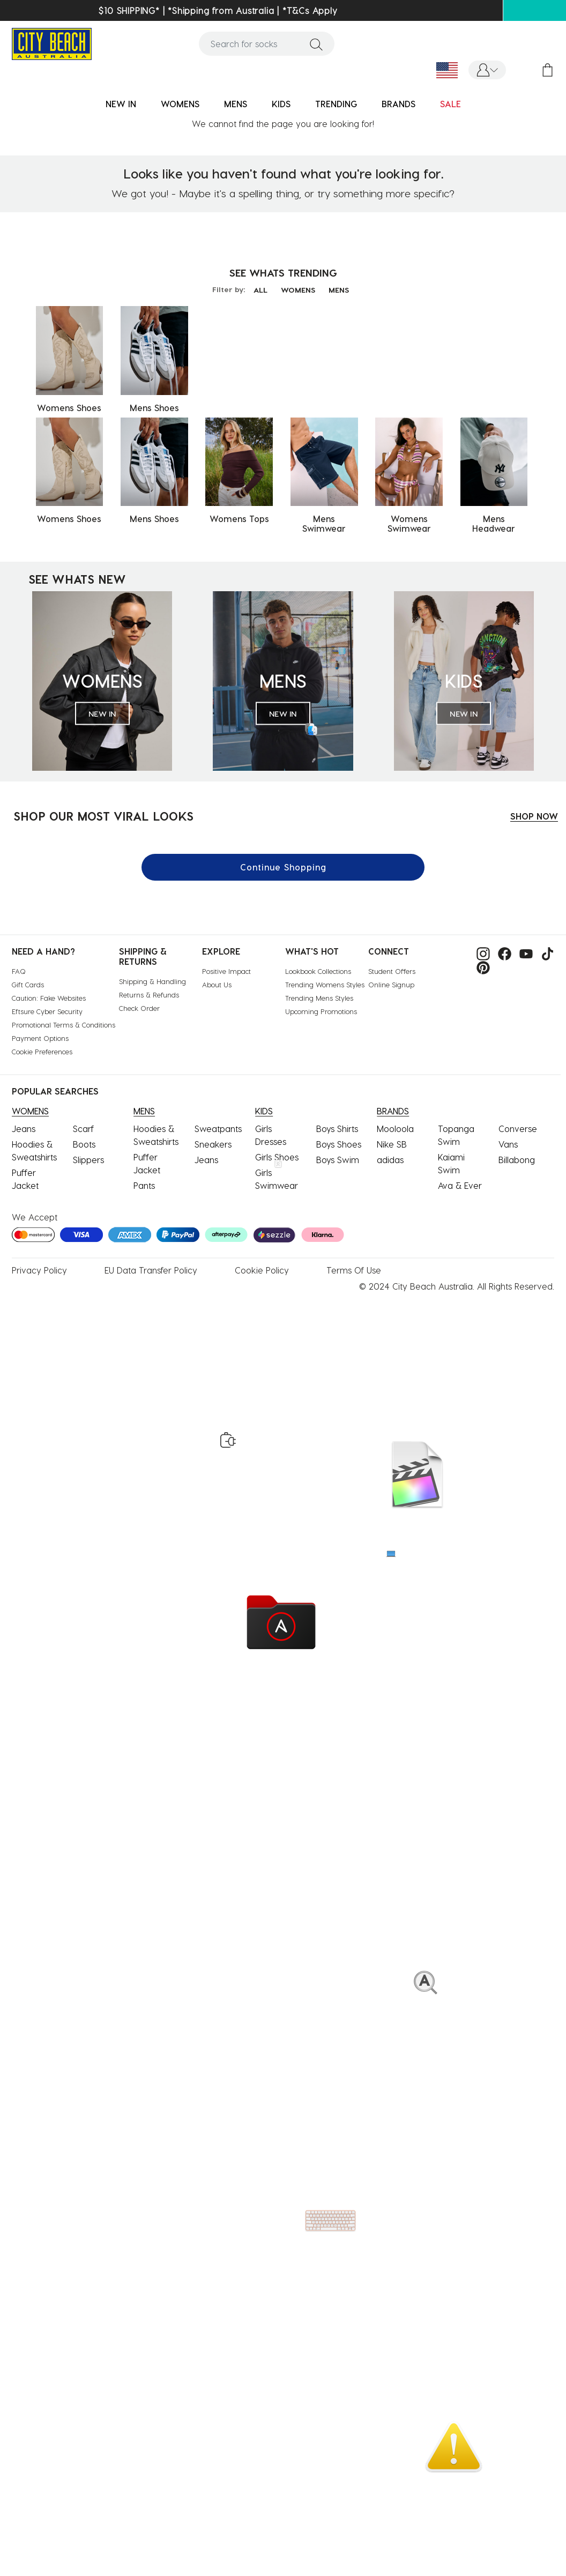 This screenshot has height=2576, width=566. Describe the element at coordinates (426, 1983) in the screenshot. I see `search within the current project` at that location.